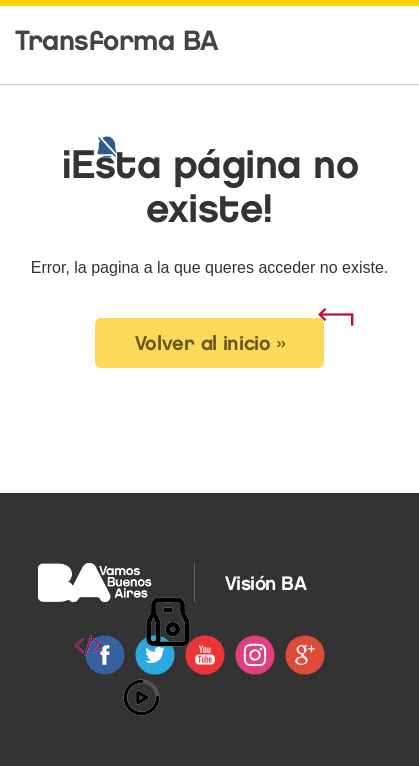 Image resolution: width=419 pixels, height=766 pixels. I want to click on view your shopping bag, so click(168, 622).